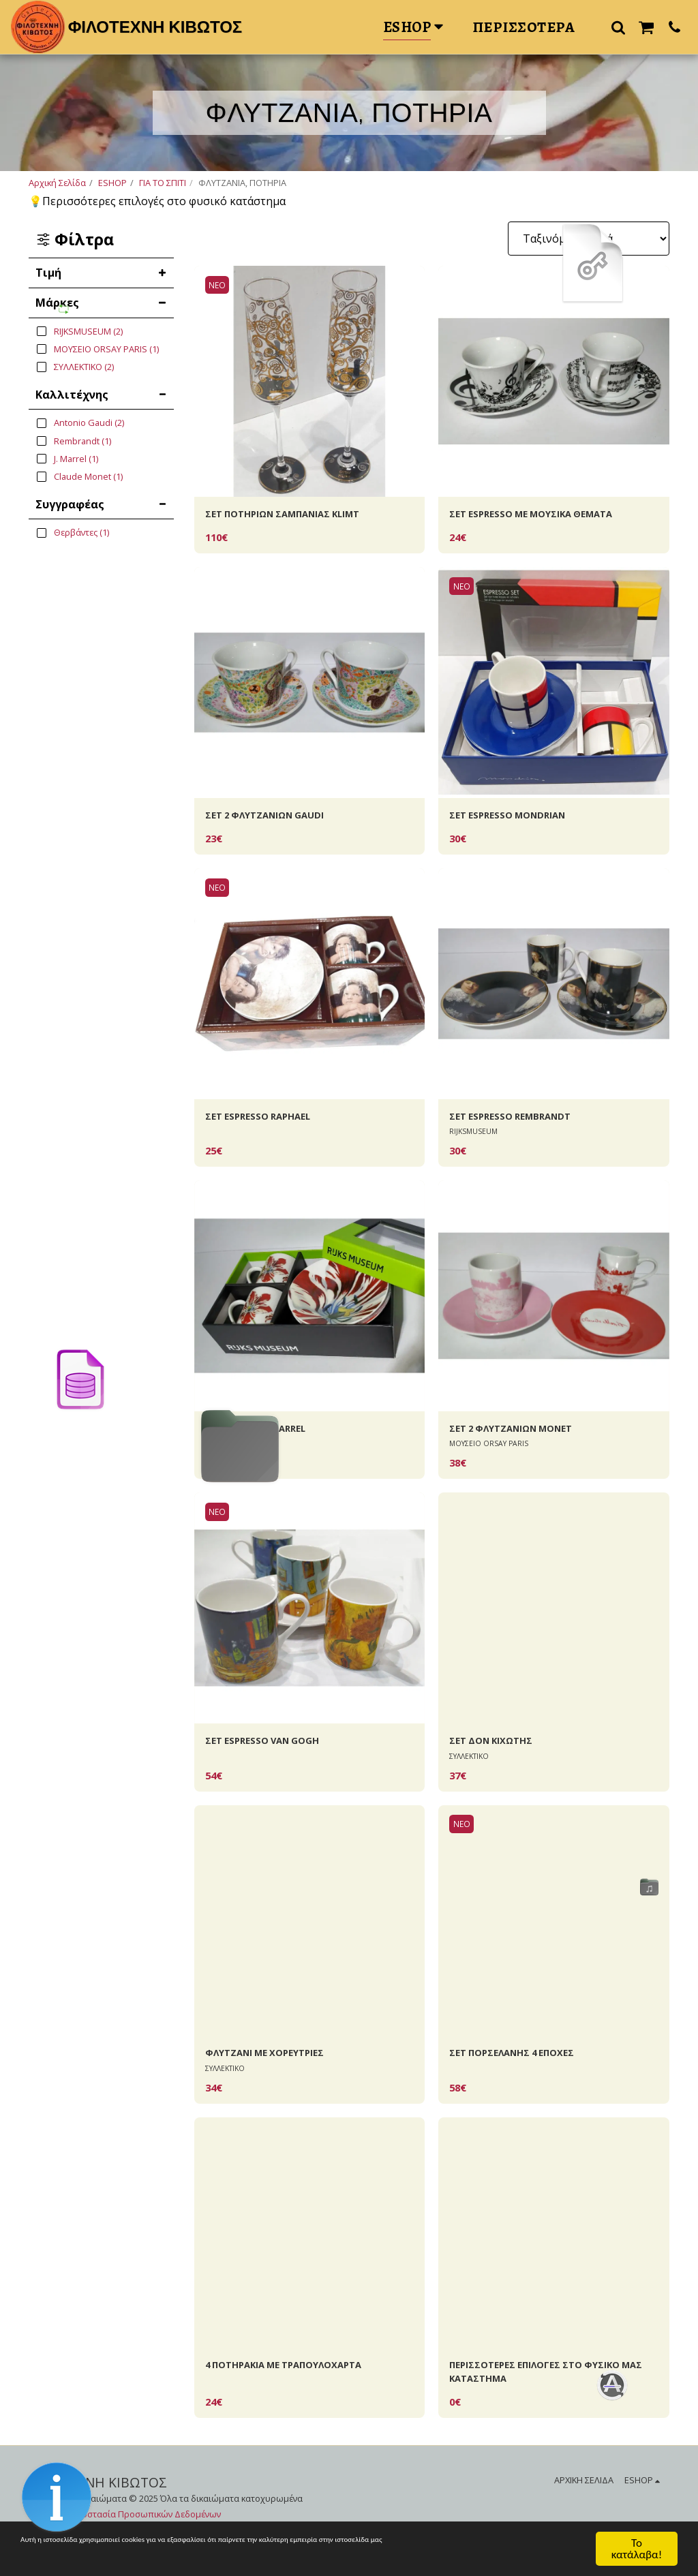  I want to click on sync or refresh mail inbox, so click(63, 309).